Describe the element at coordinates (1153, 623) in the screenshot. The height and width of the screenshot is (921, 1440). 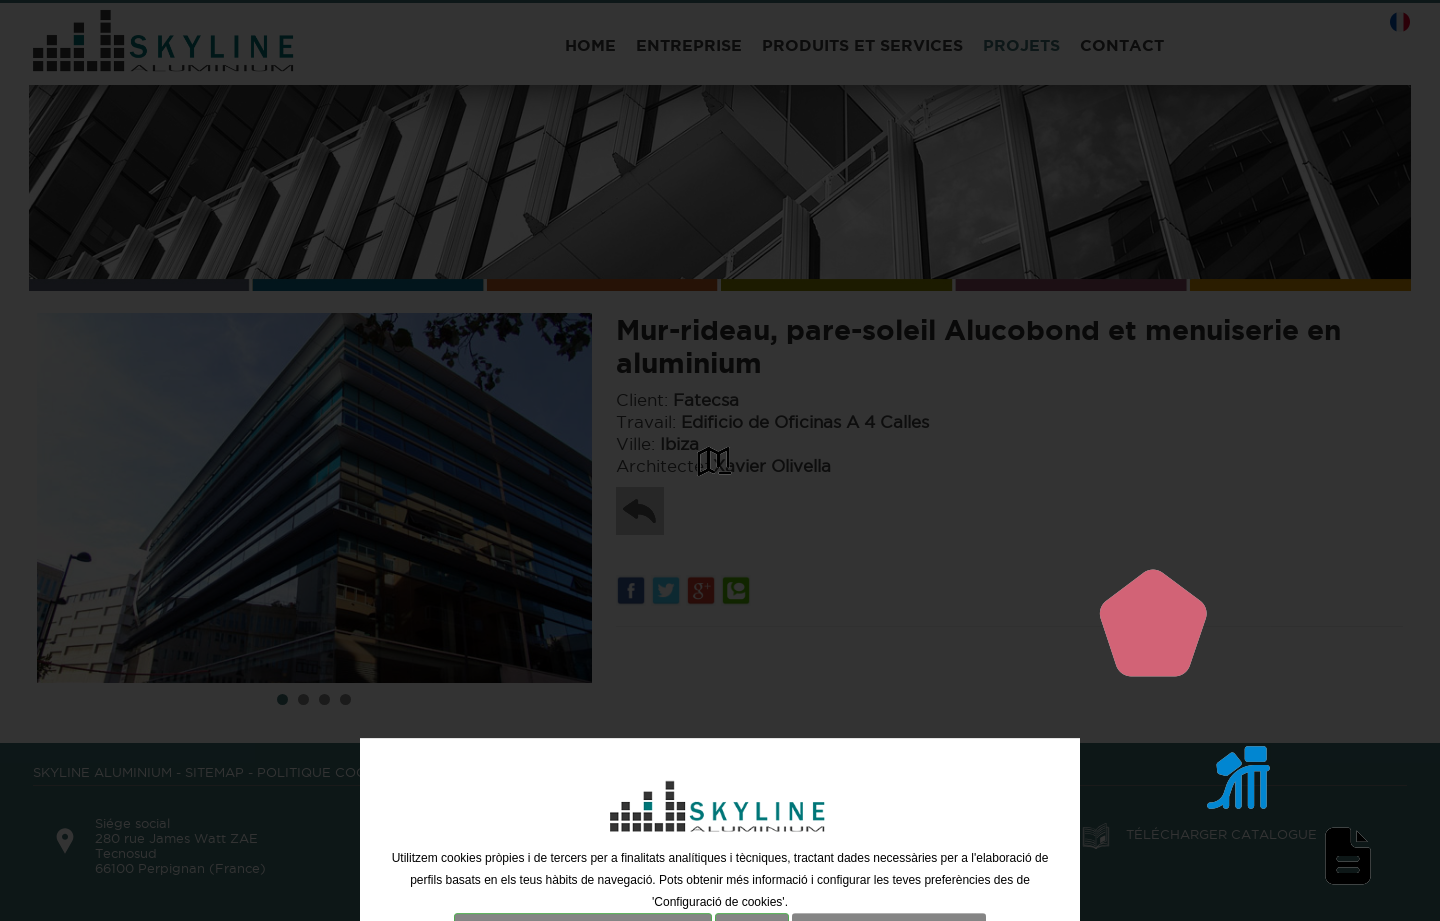
I see `indicates a pentagon shape or geometric element` at that location.